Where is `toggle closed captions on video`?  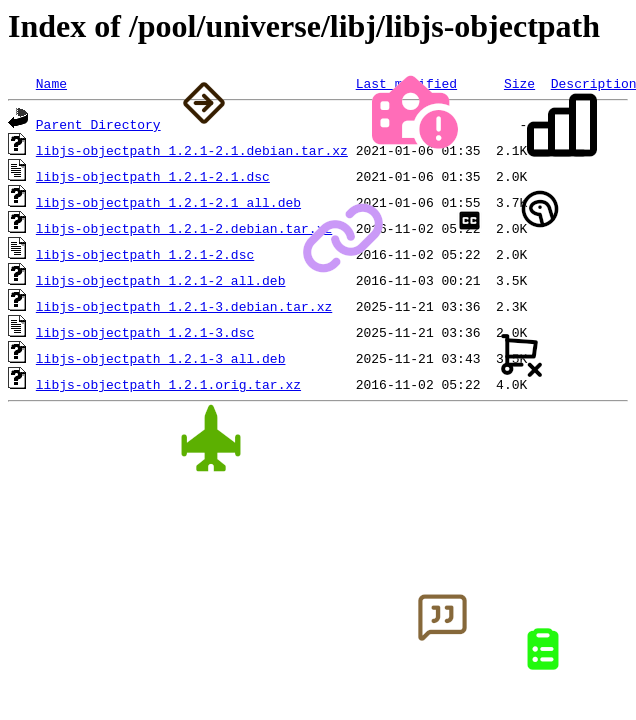 toggle closed captions on video is located at coordinates (469, 220).